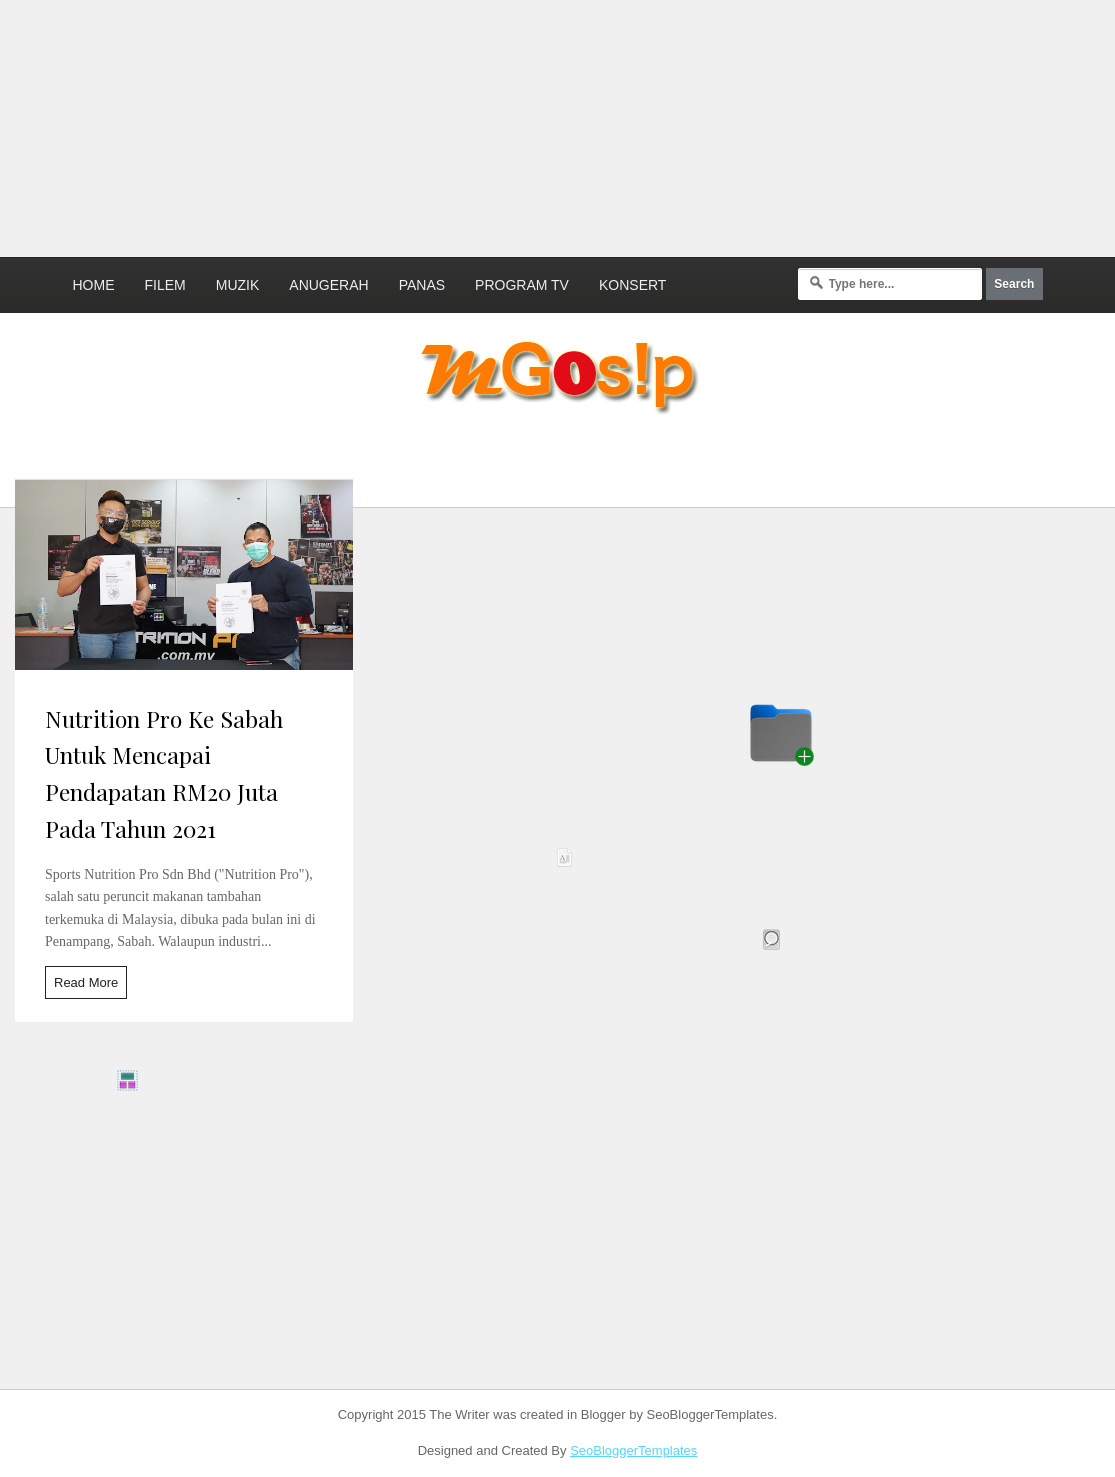 The height and width of the screenshot is (1477, 1115). What do you see at coordinates (781, 733) in the screenshot?
I see `create a new folder` at bounding box center [781, 733].